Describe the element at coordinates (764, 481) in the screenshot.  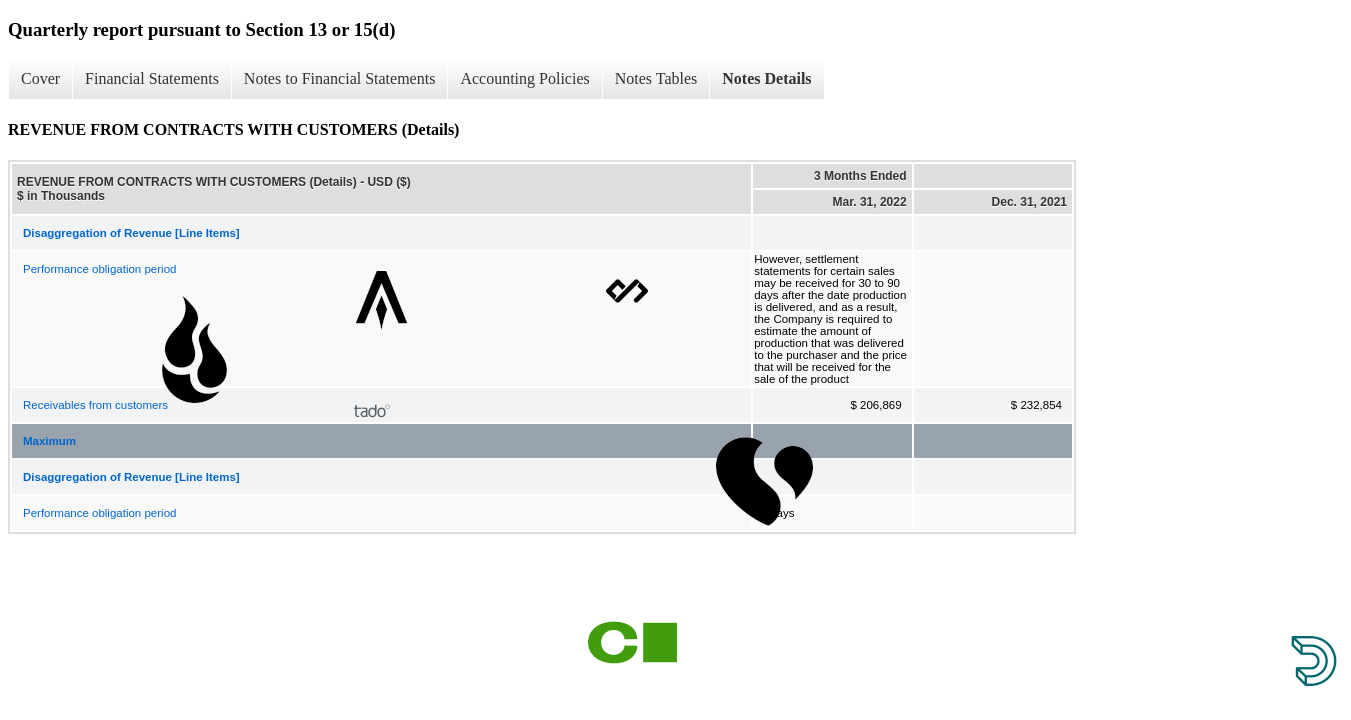
I see `visit the Soriana website or app` at that location.